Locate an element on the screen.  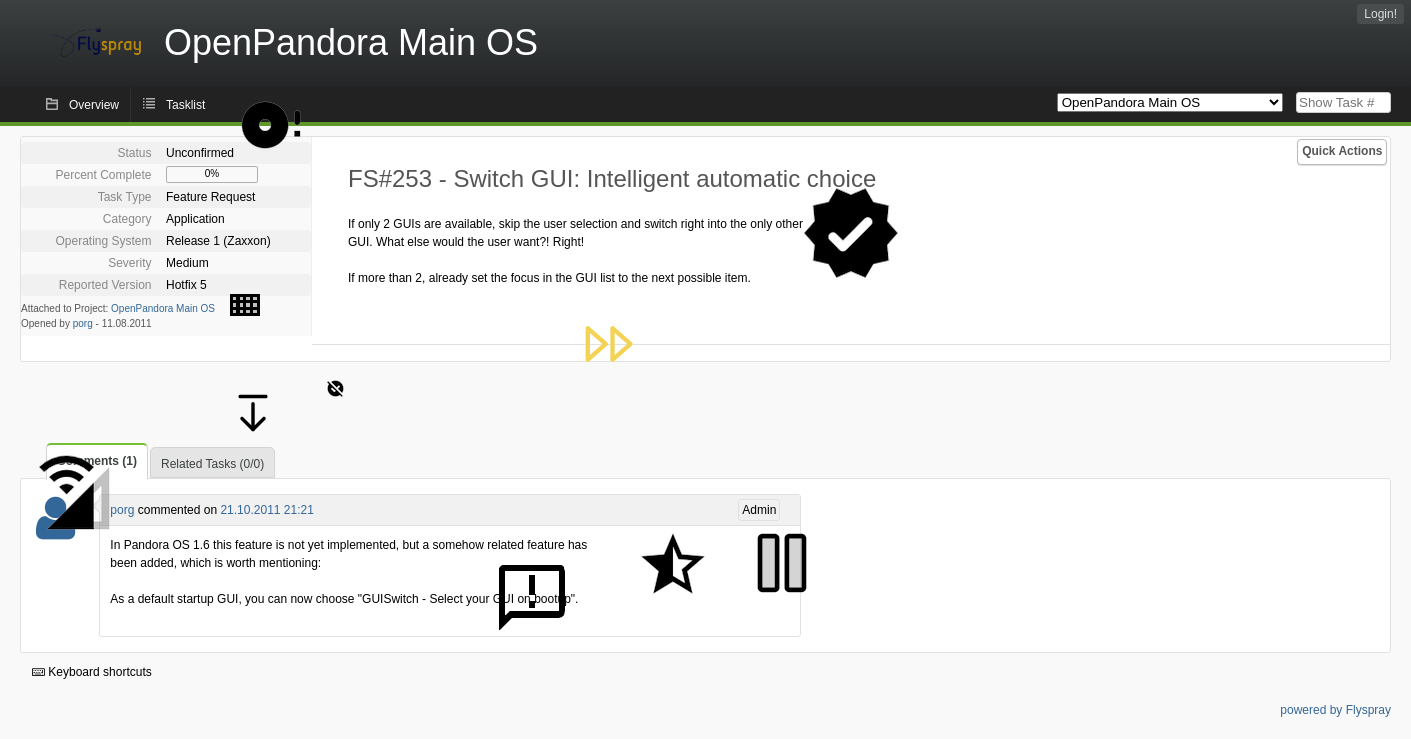
download a file is located at coordinates (253, 413).